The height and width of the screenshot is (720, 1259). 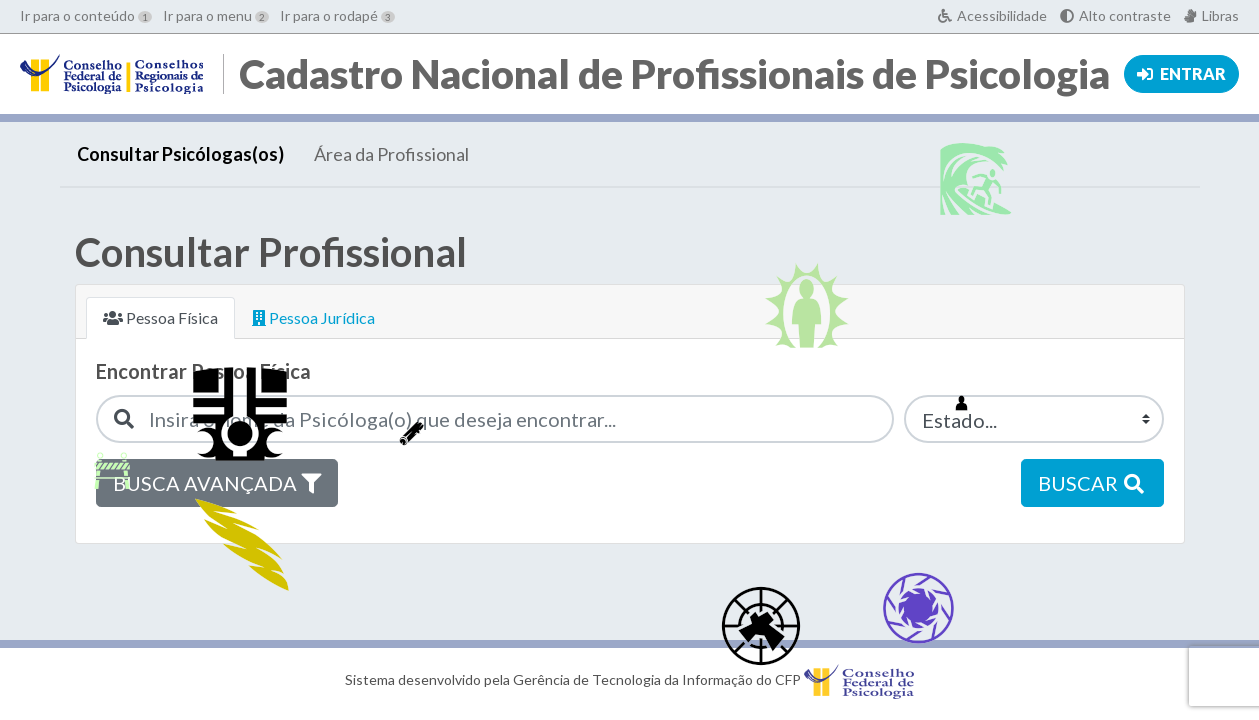 What do you see at coordinates (806, 305) in the screenshot?
I see `activate aura or special ability` at bounding box center [806, 305].